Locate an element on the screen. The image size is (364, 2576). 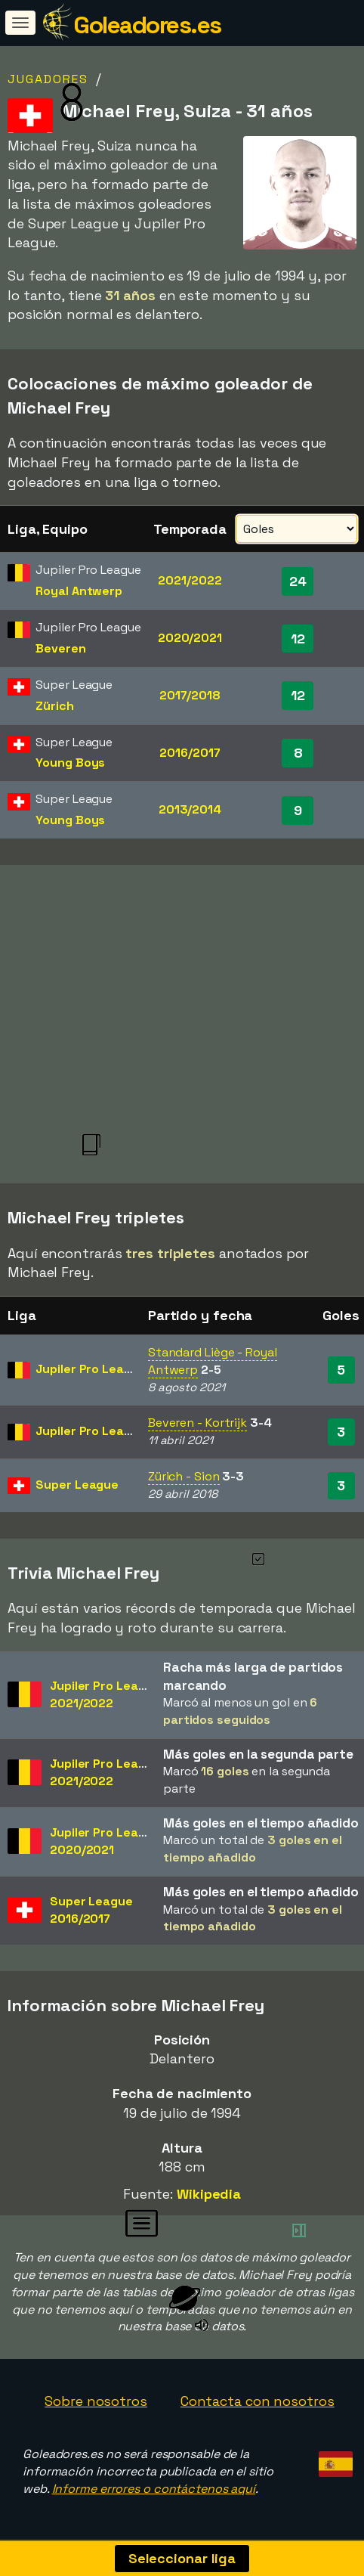
indicates towel or linen amenities available is located at coordinates (91, 1145).